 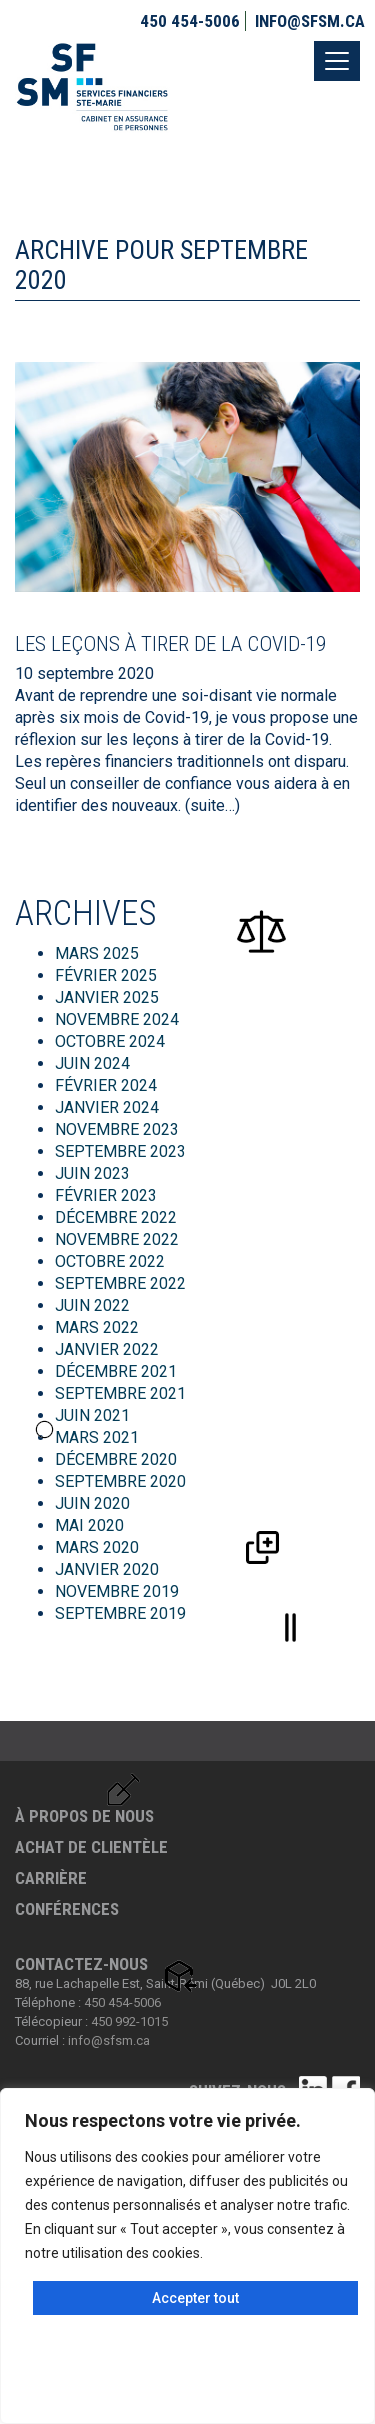 I want to click on indicates a count of two items, so click(x=290, y=1627).